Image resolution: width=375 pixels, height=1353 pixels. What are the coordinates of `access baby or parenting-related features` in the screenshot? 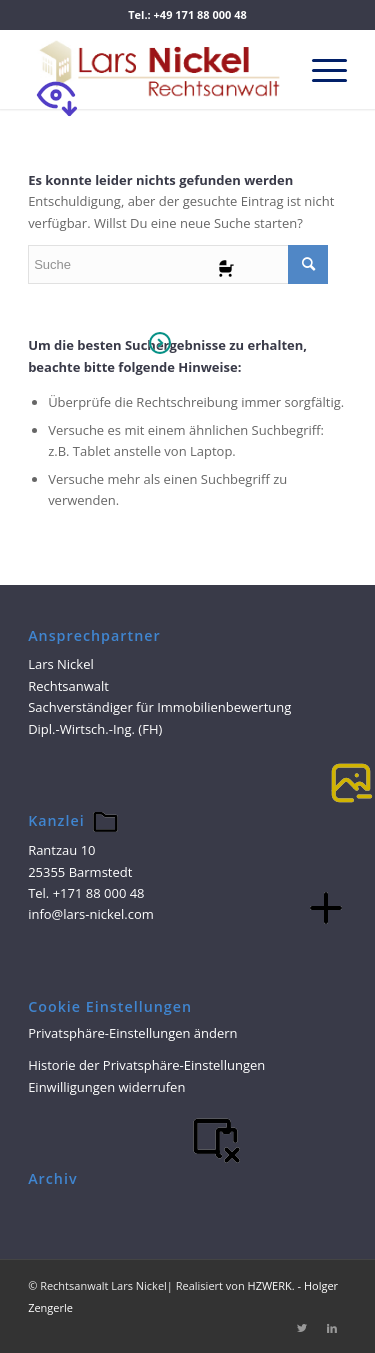 It's located at (225, 268).